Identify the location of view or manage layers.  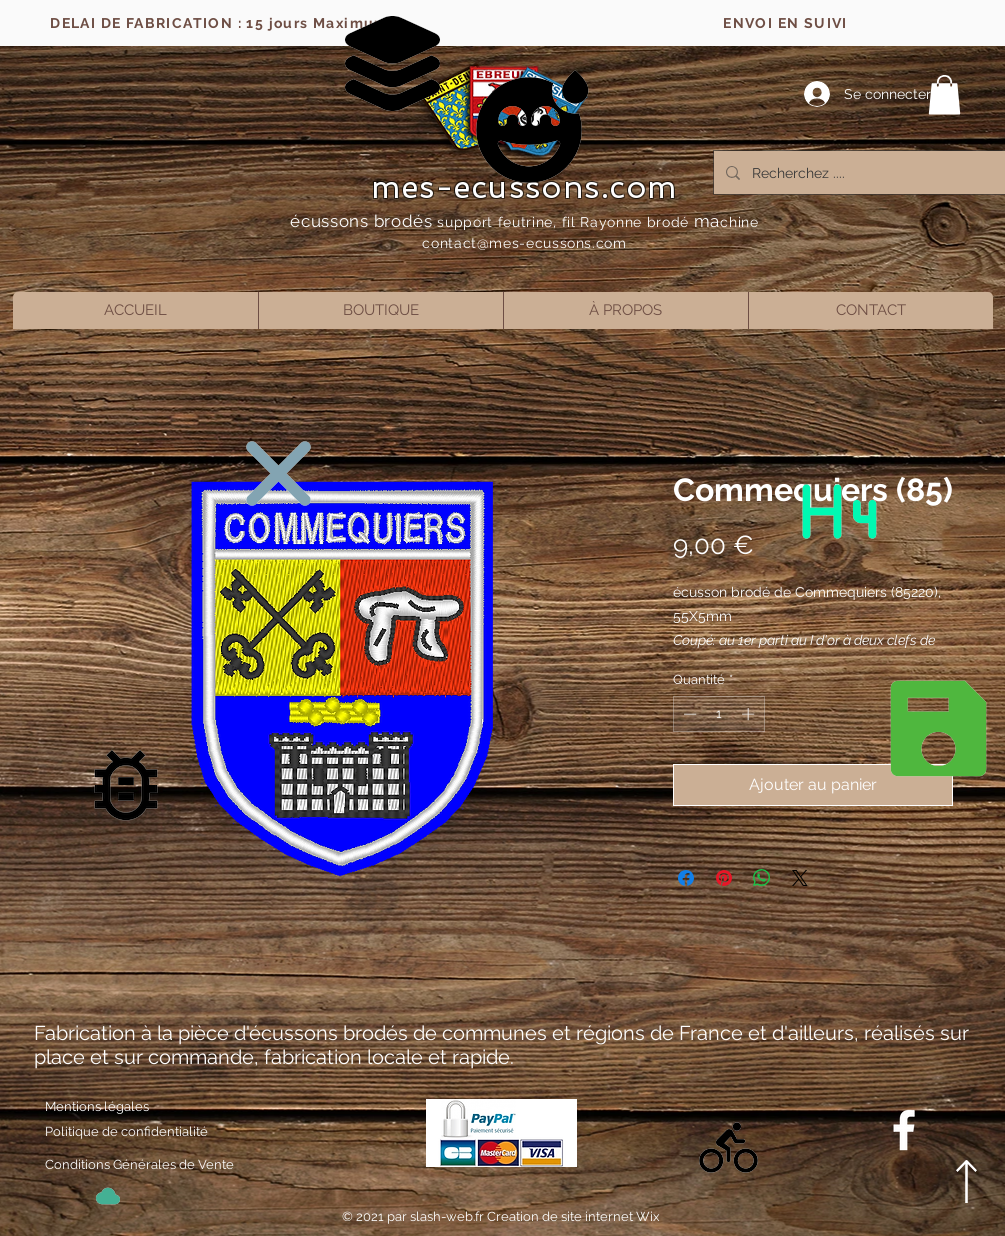
(392, 63).